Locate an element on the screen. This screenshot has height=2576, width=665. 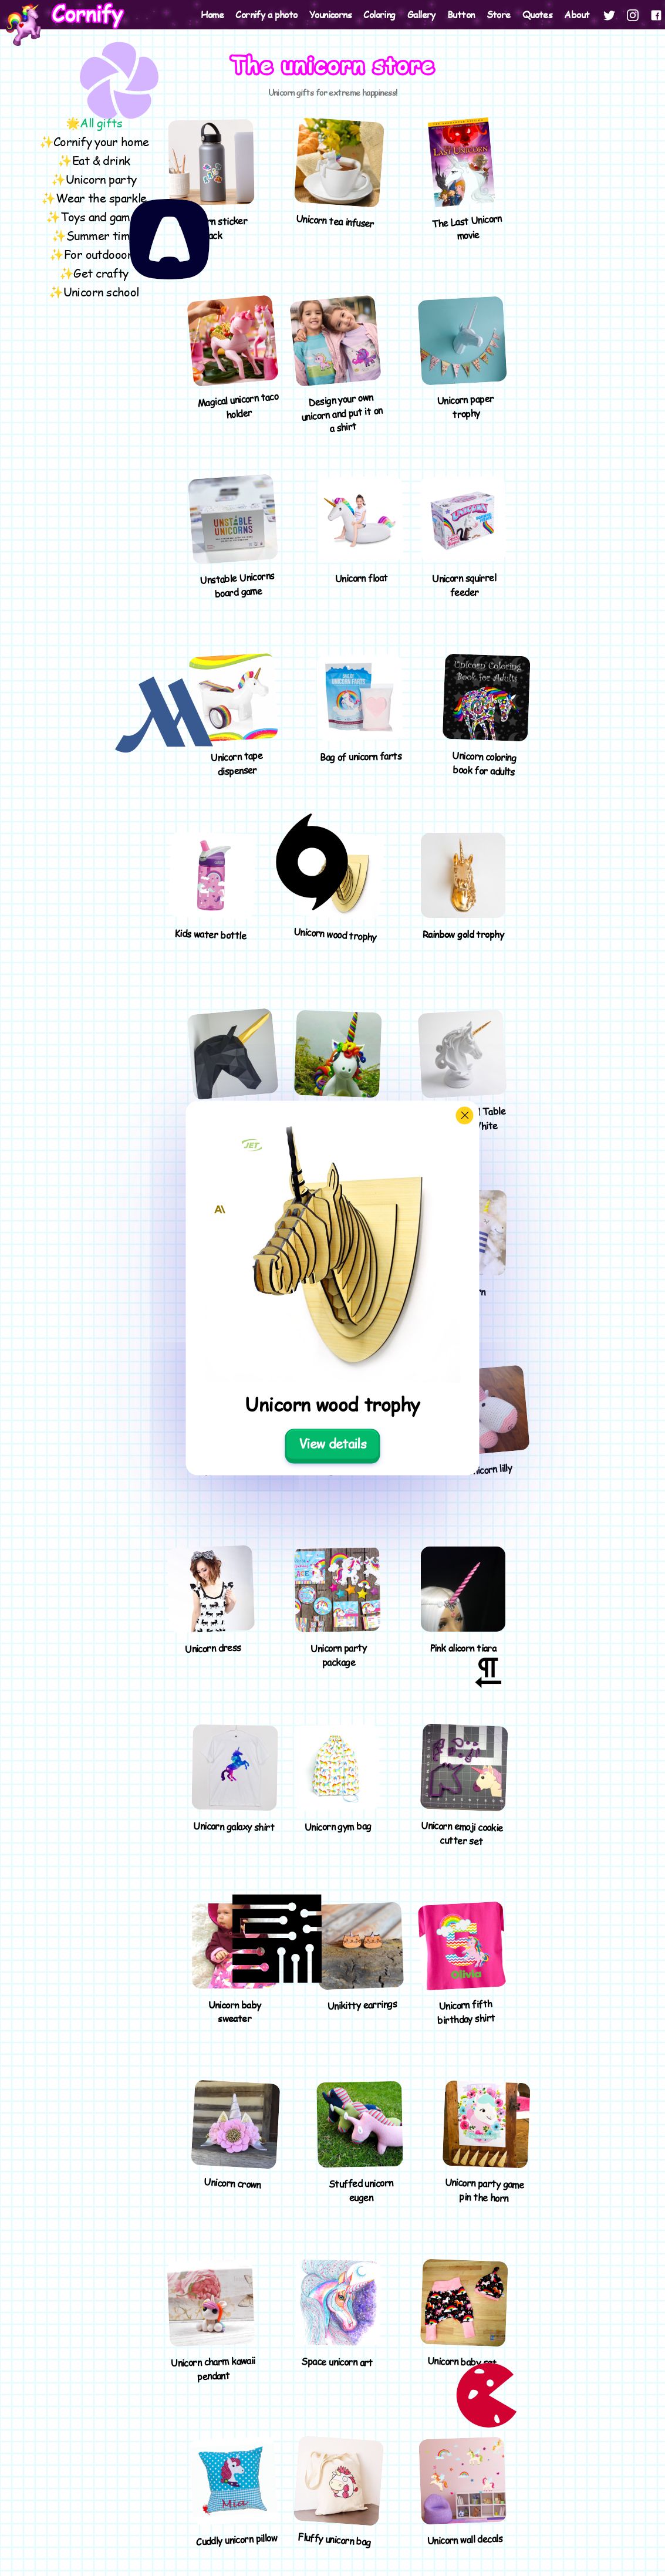
multisim circuit simulation software logo is located at coordinates (277, 1939).